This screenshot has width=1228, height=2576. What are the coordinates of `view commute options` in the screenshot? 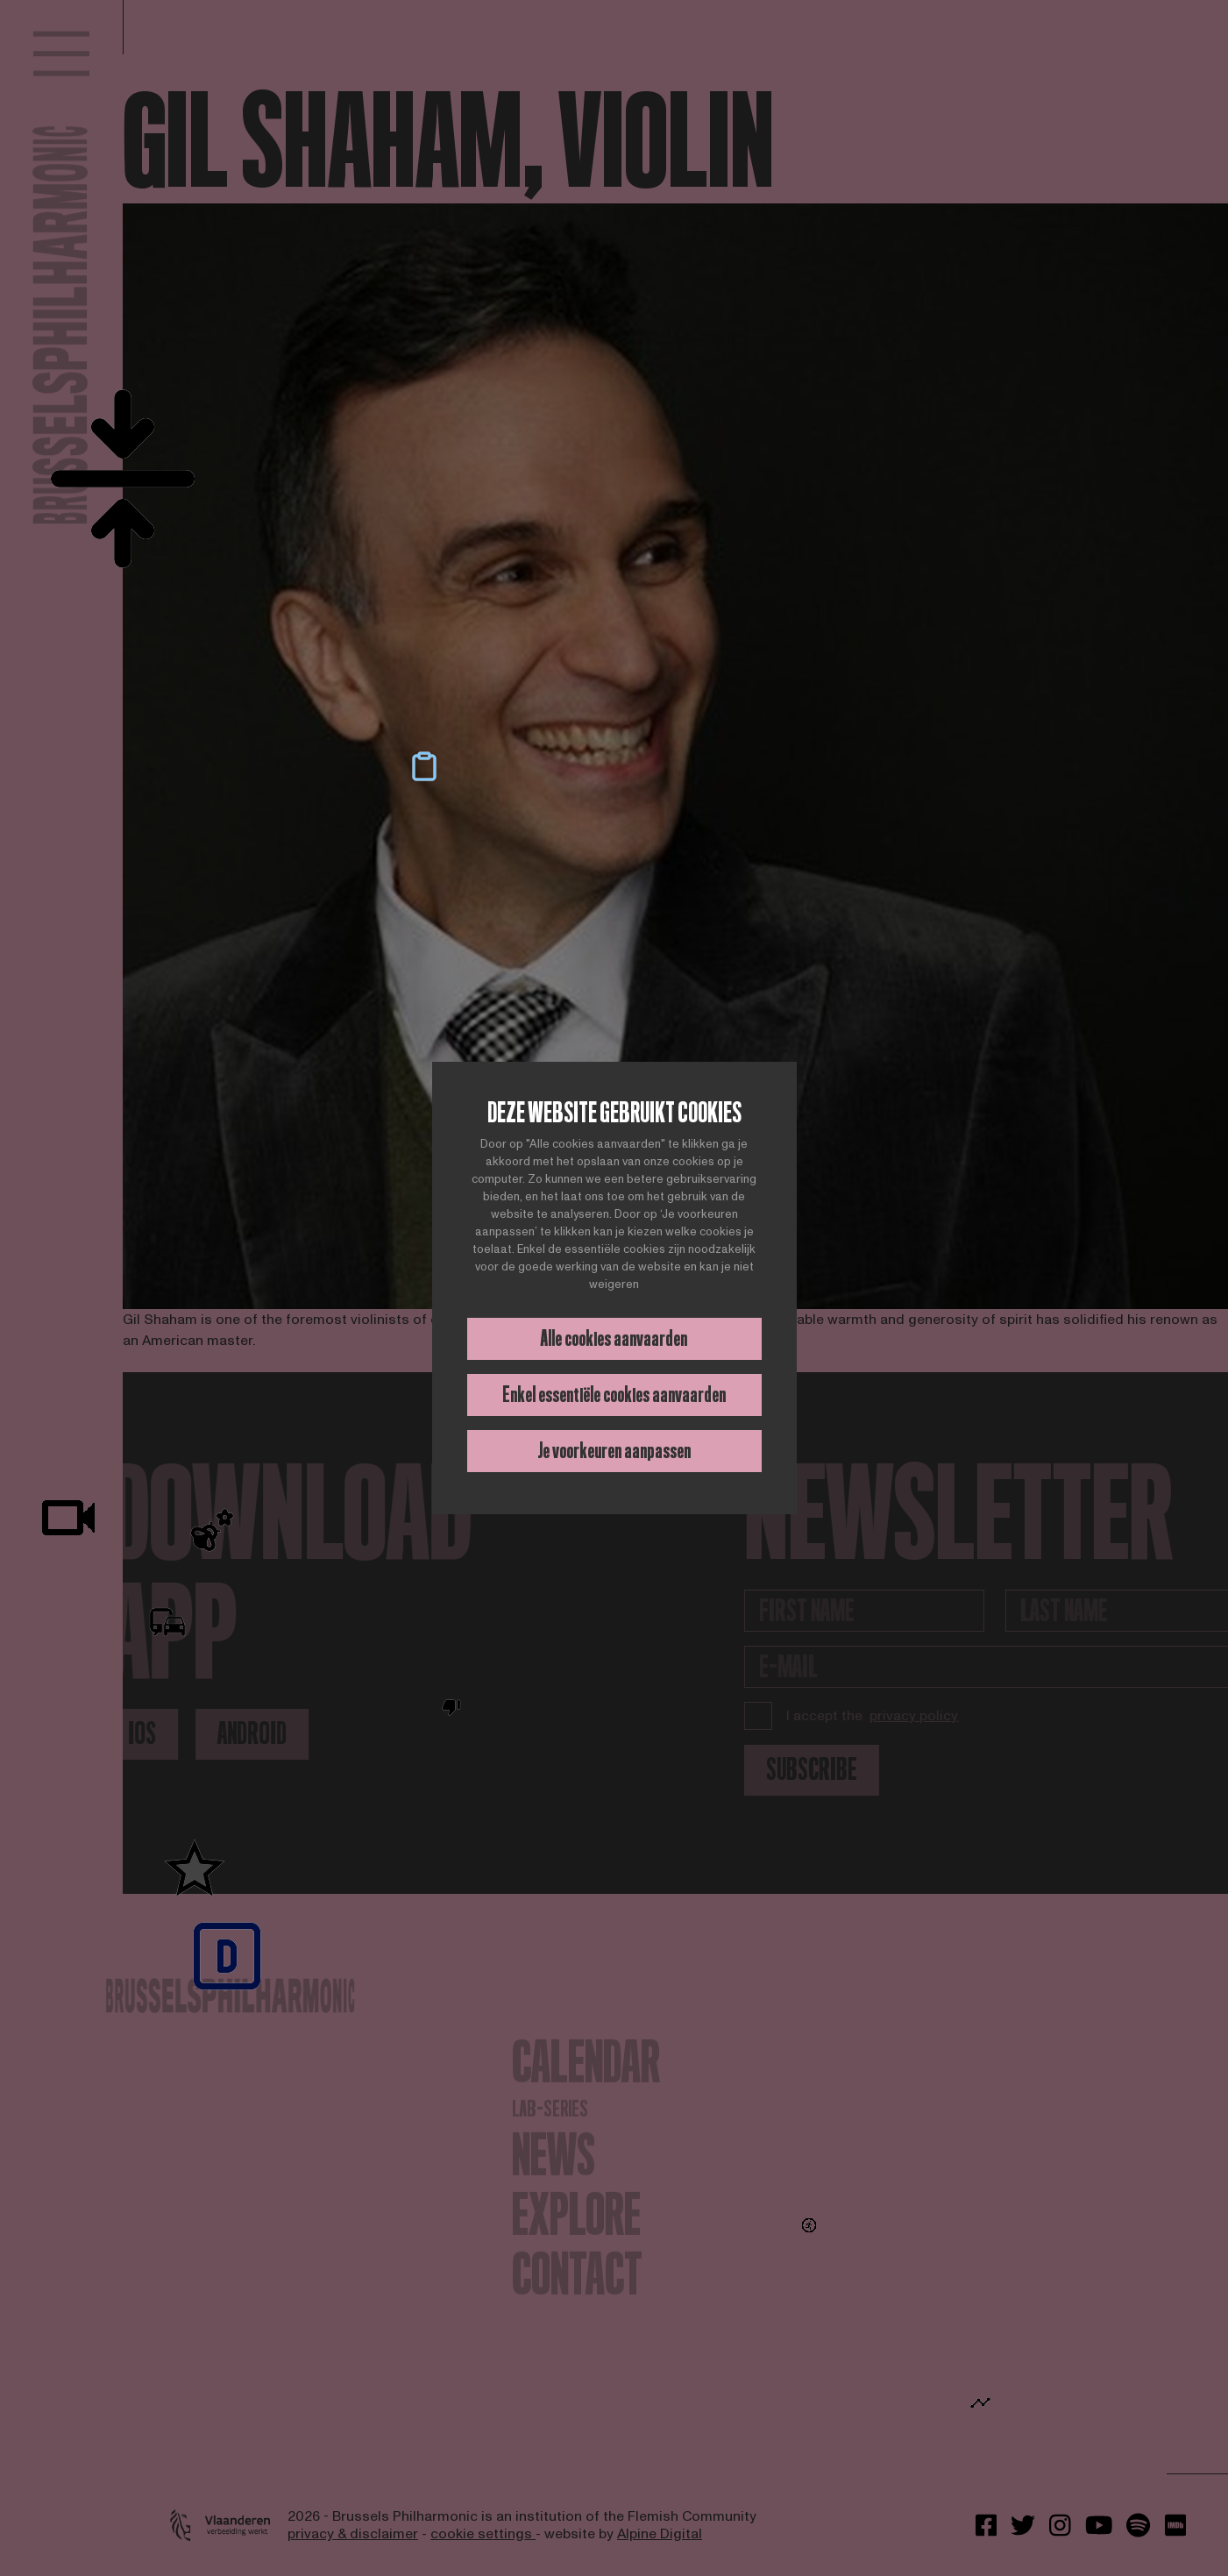 It's located at (167, 1622).